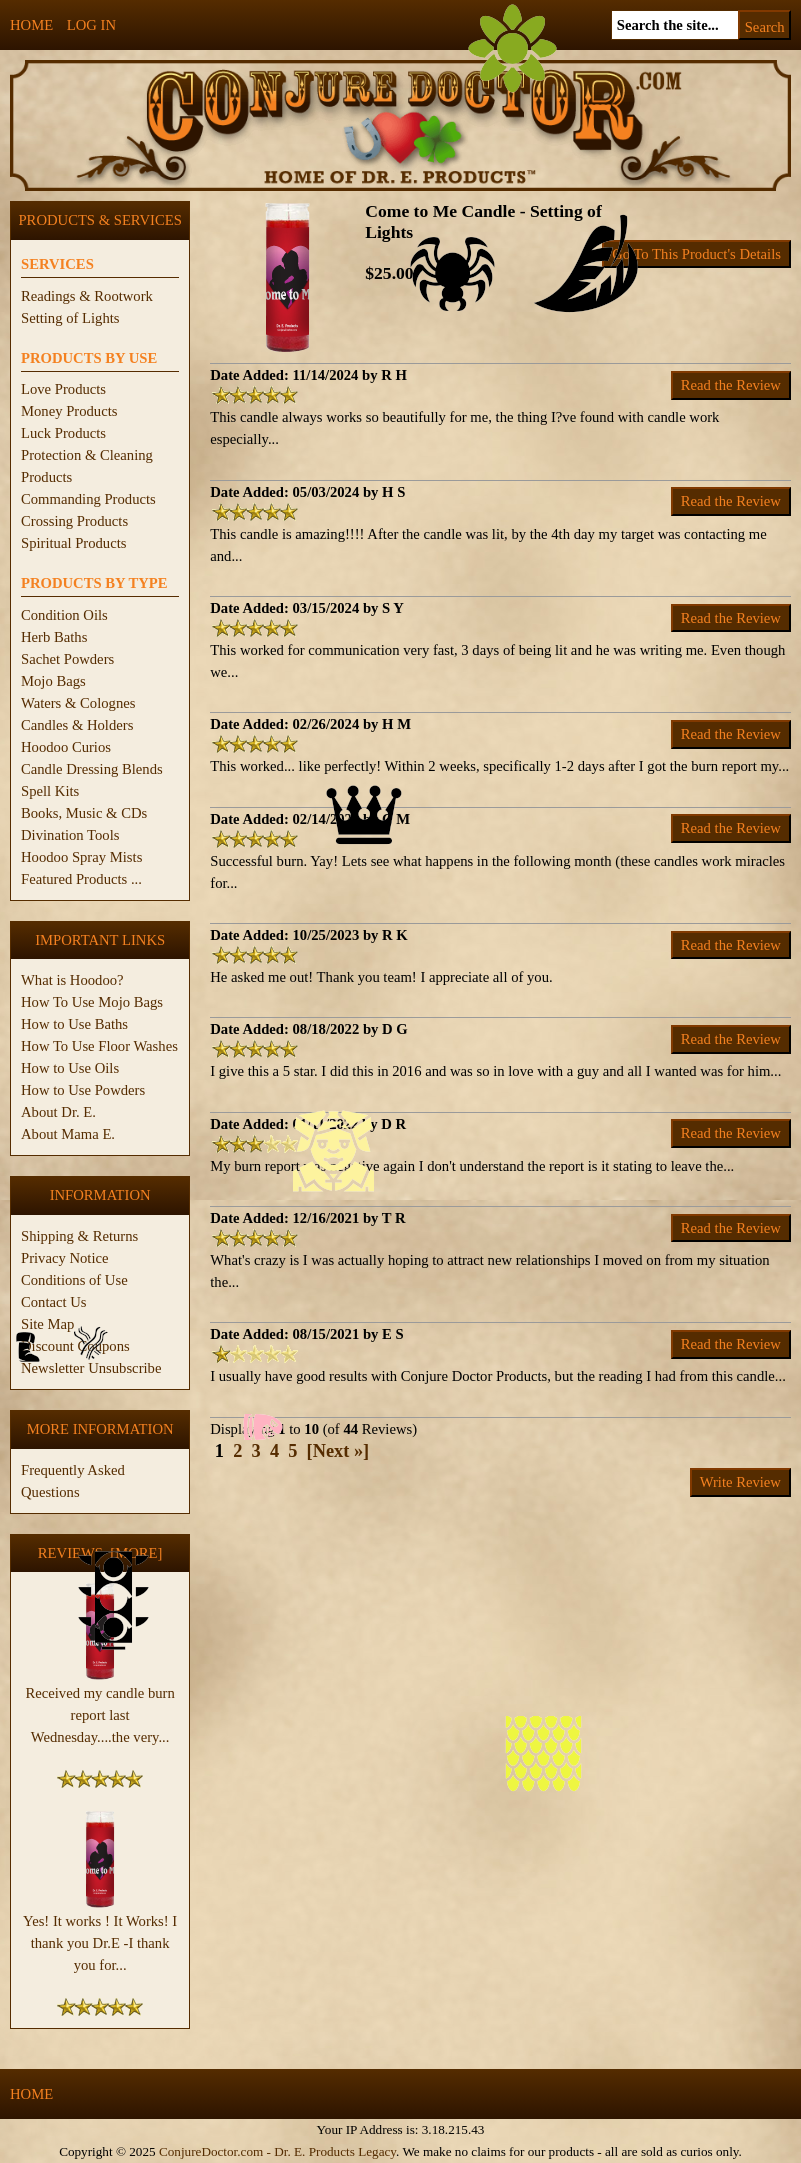  I want to click on bullet bill character from mario games, so click(263, 1427).